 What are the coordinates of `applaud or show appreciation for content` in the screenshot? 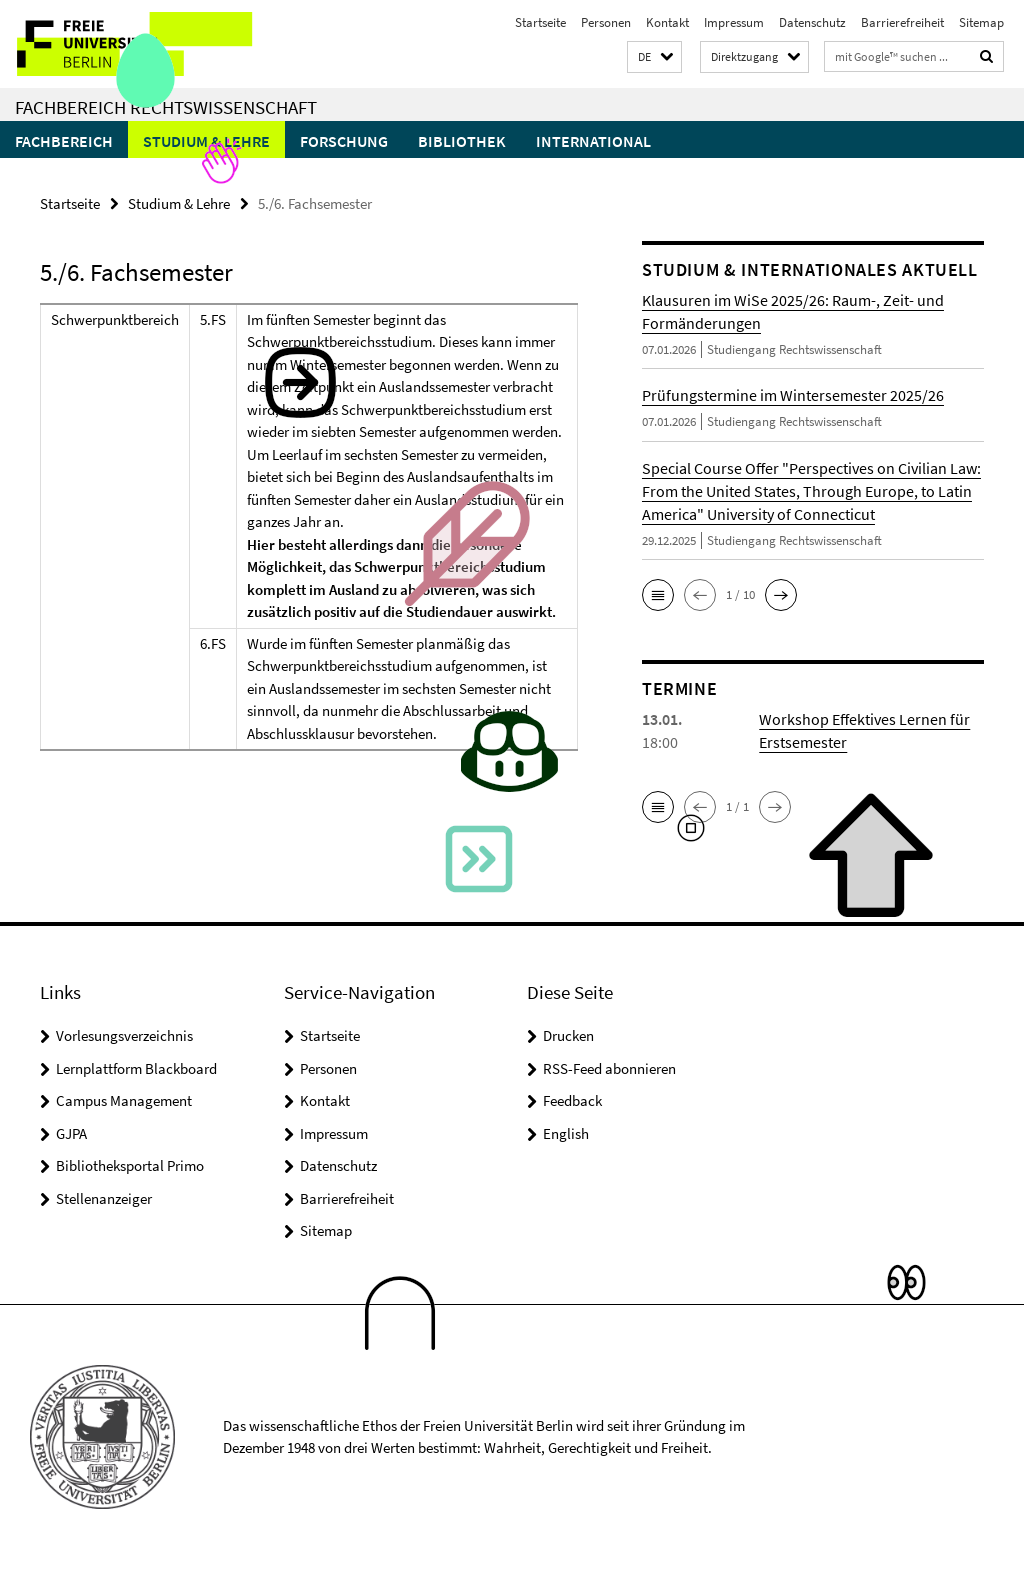 It's located at (221, 161).